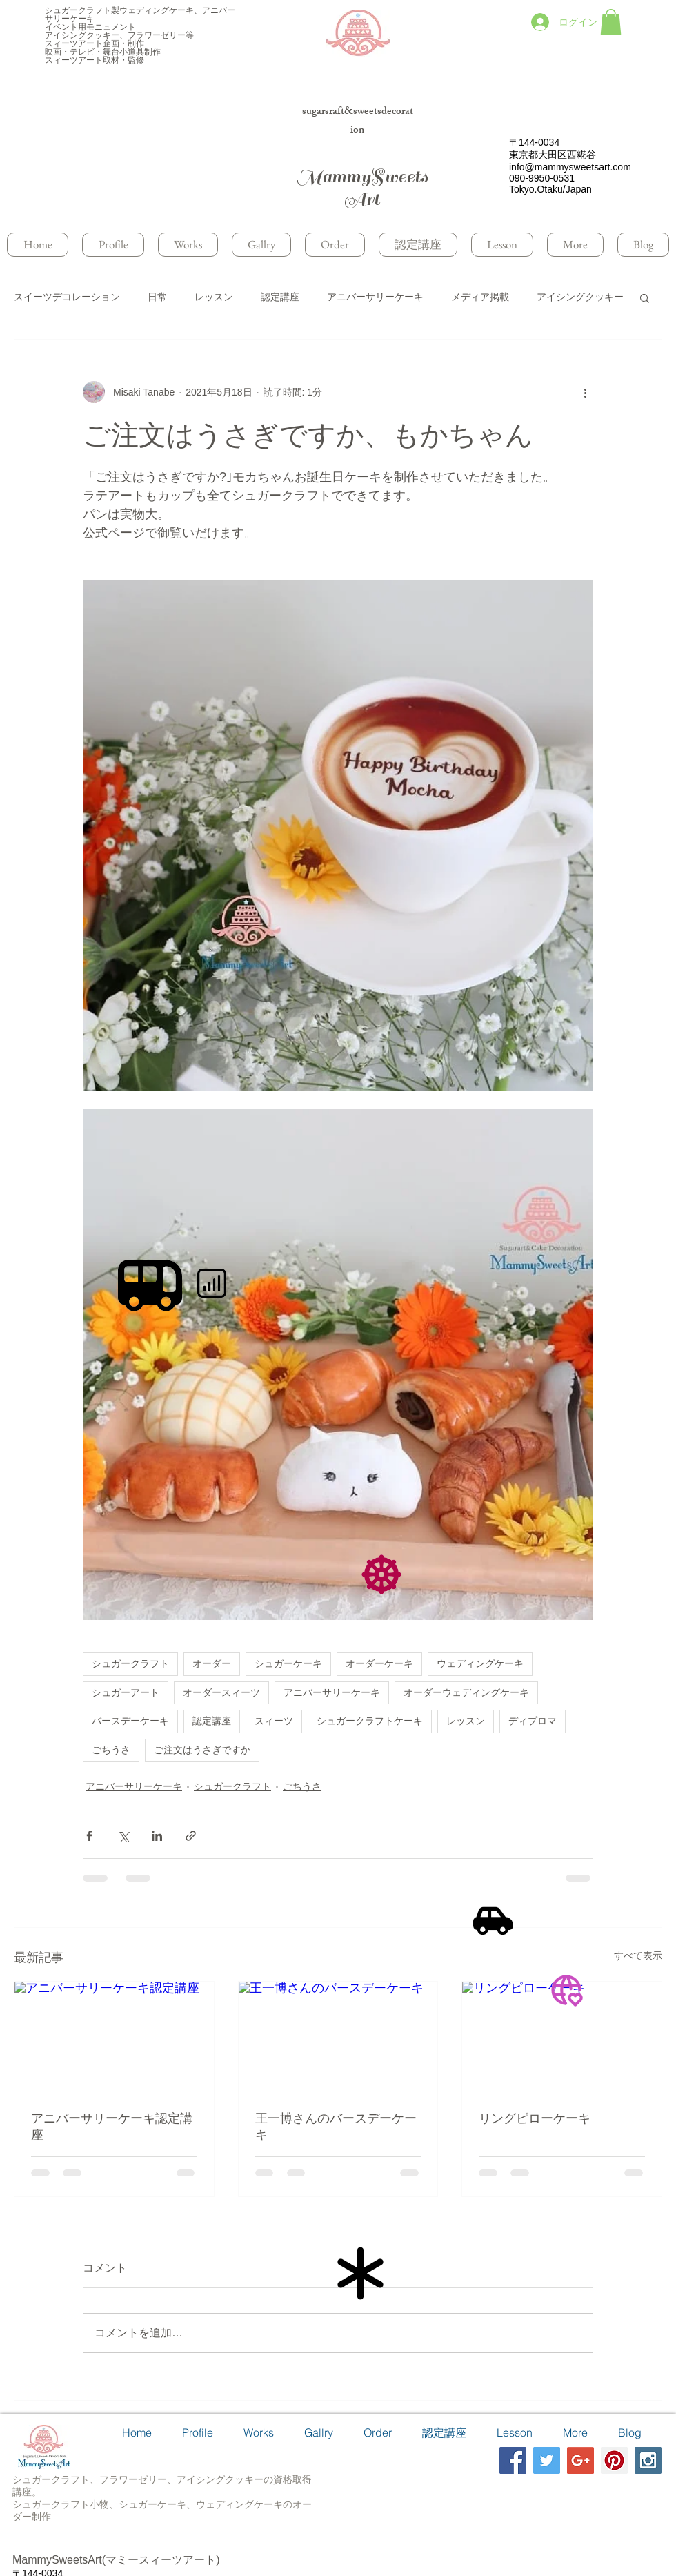 The width and height of the screenshot is (676, 2576). I want to click on support global causes or charities, so click(566, 1990).